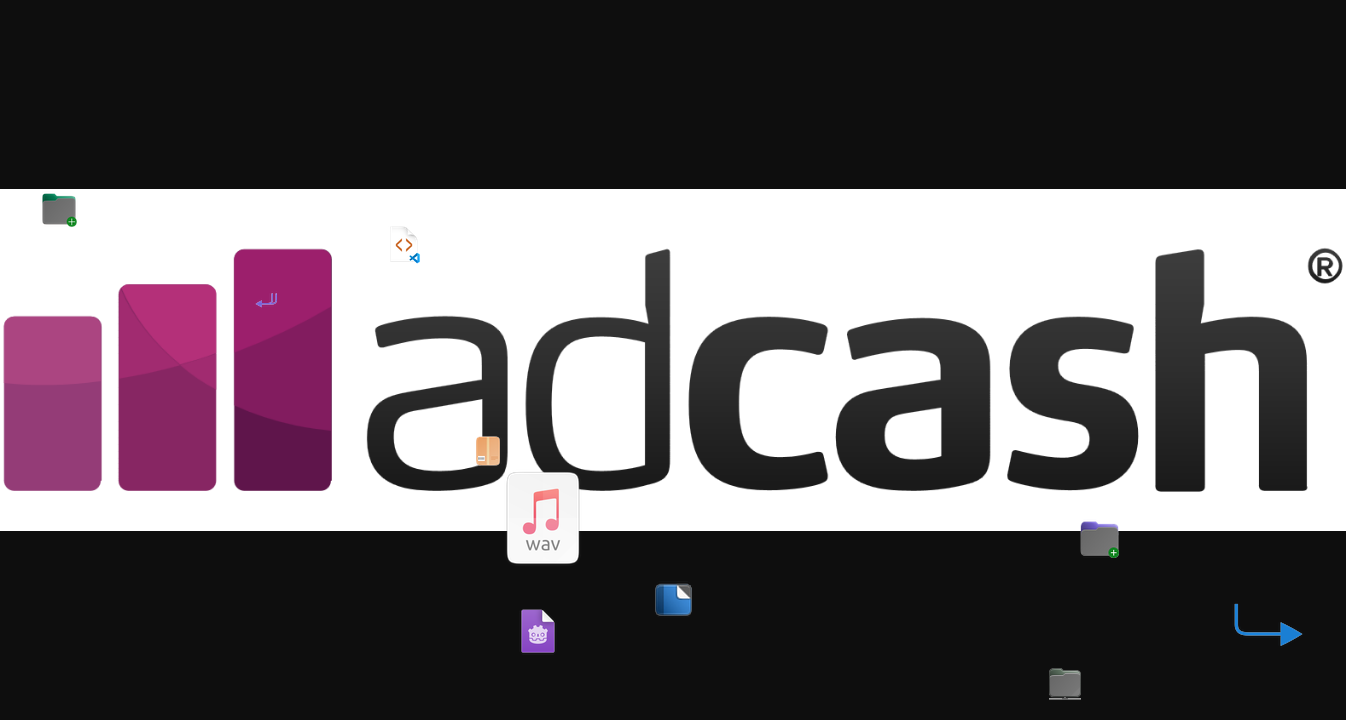 This screenshot has height=720, width=1346. What do you see at coordinates (1269, 624) in the screenshot?
I see `forward an email message` at bounding box center [1269, 624].